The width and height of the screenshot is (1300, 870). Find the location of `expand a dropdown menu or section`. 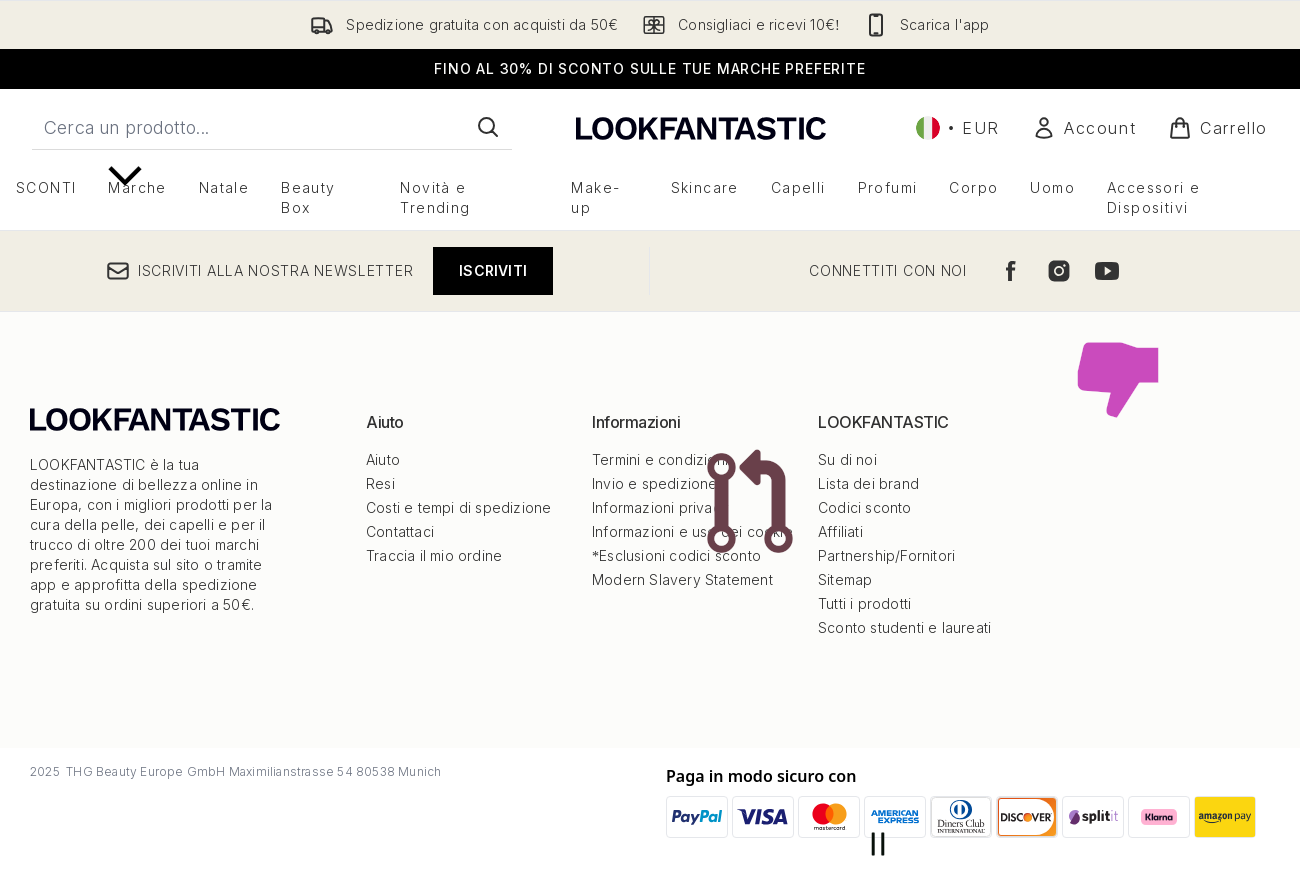

expand a dropdown menu or section is located at coordinates (125, 176).